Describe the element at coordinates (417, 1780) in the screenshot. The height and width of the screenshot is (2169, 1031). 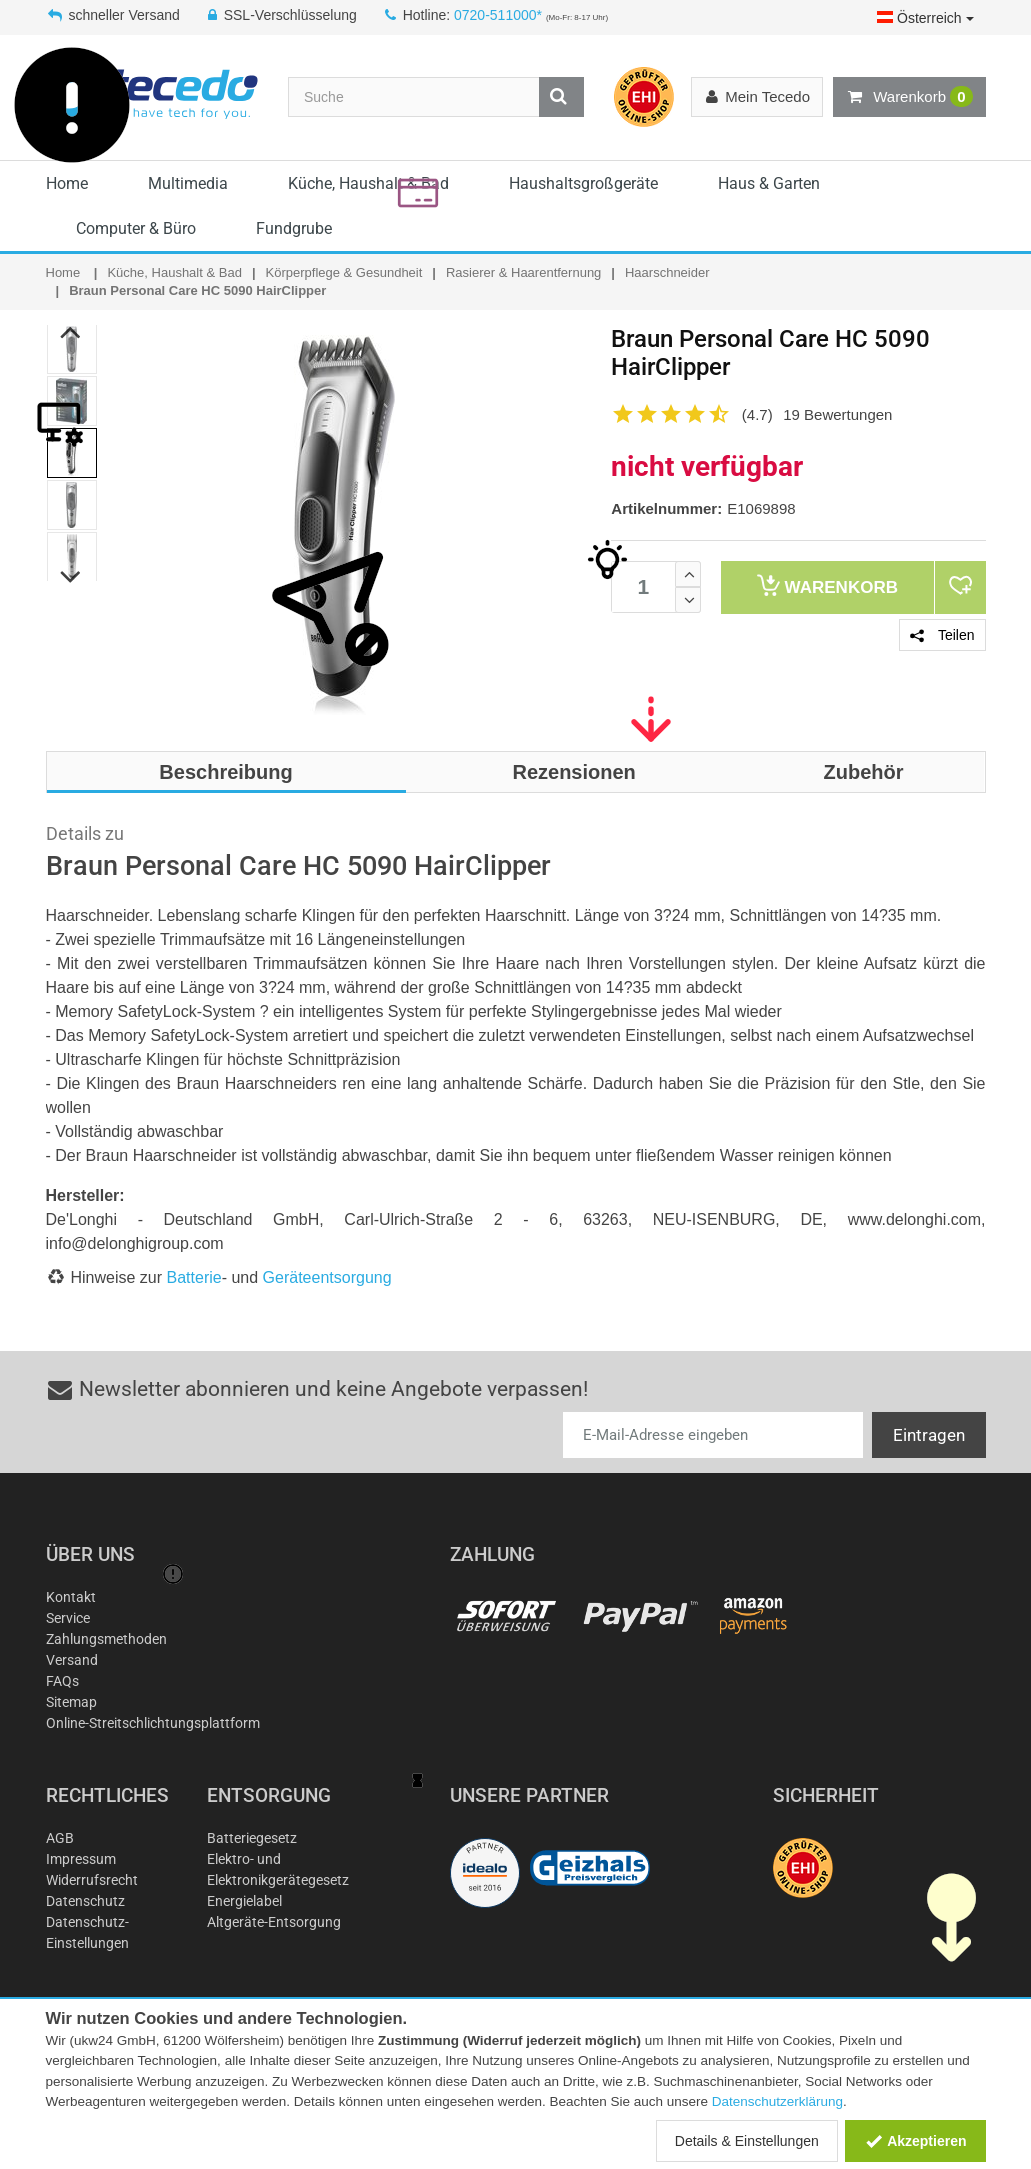
I see `indicates loading or processing in progress` at that location.